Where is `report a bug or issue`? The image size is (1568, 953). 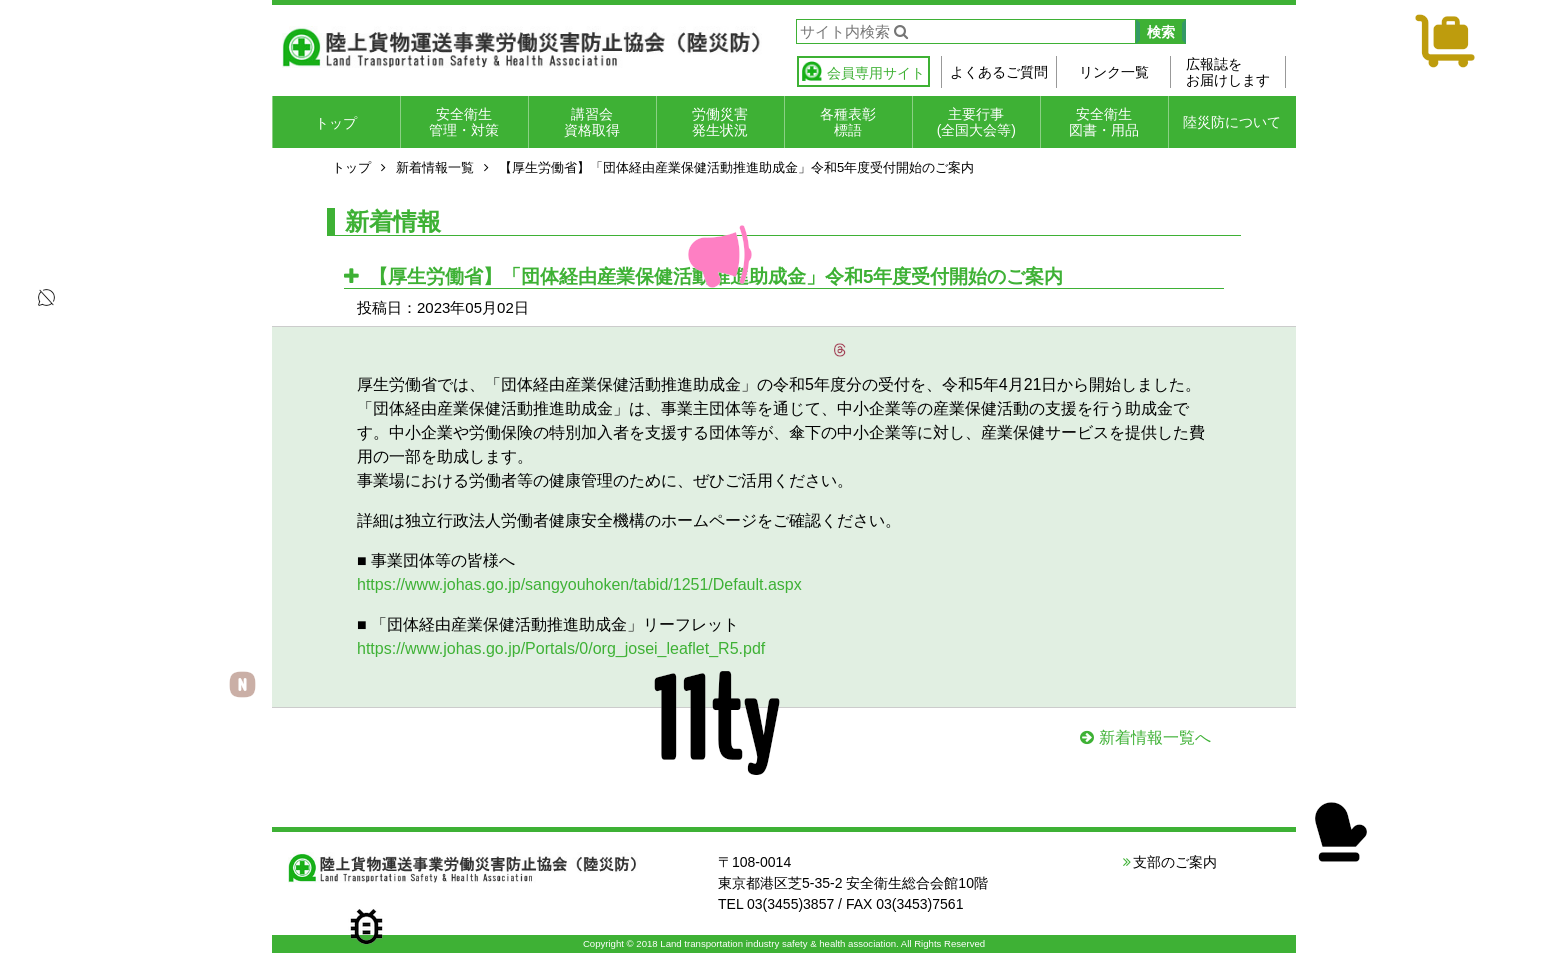 report a bug or issue is located at coordinates (366, 926).